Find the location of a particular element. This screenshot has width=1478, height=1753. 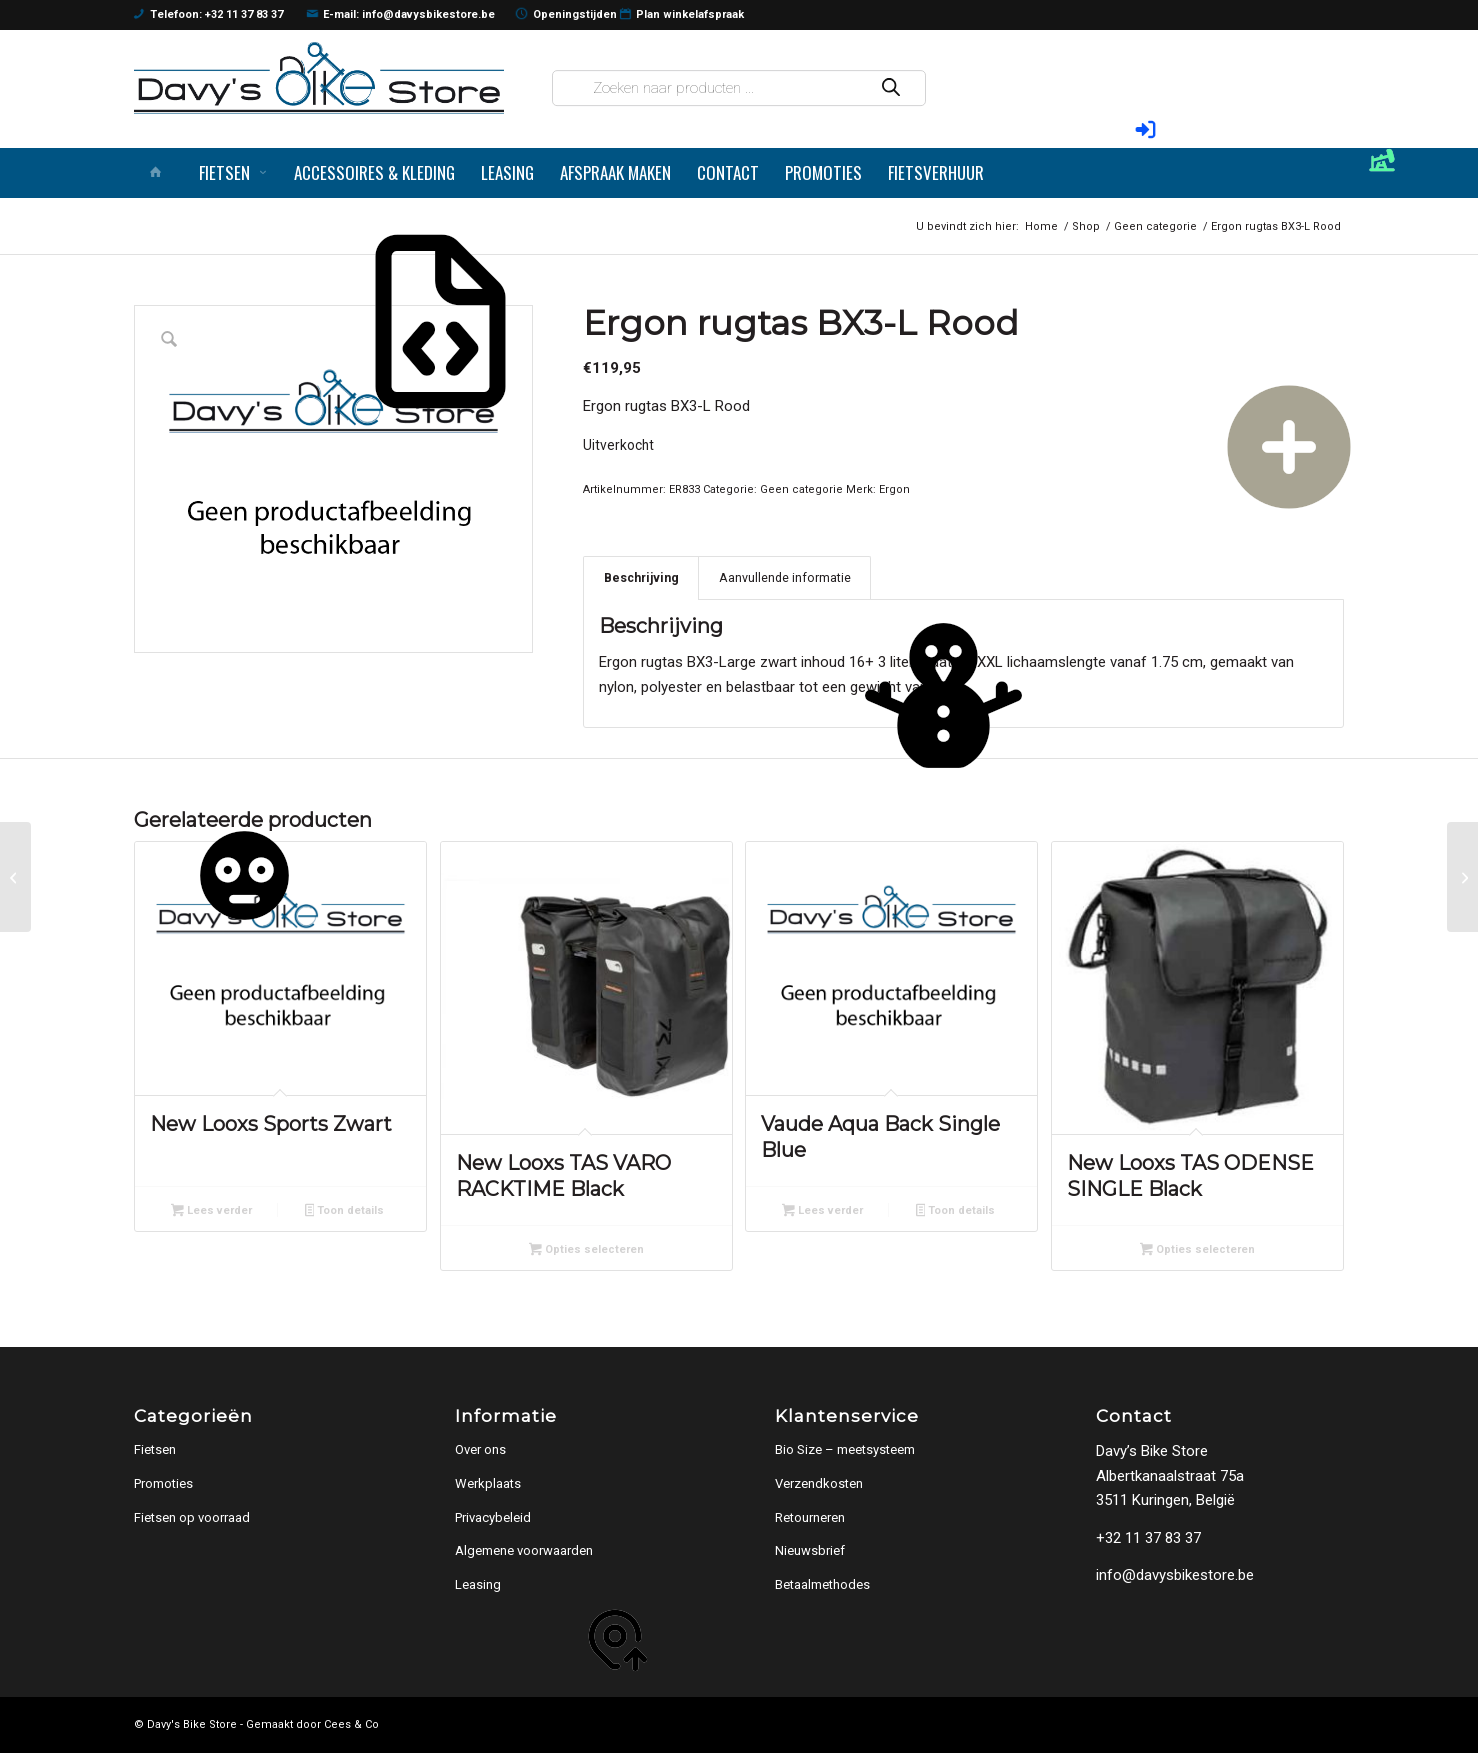

represents oil and gas industry or energy sector is located at coordinates (1382, 160).